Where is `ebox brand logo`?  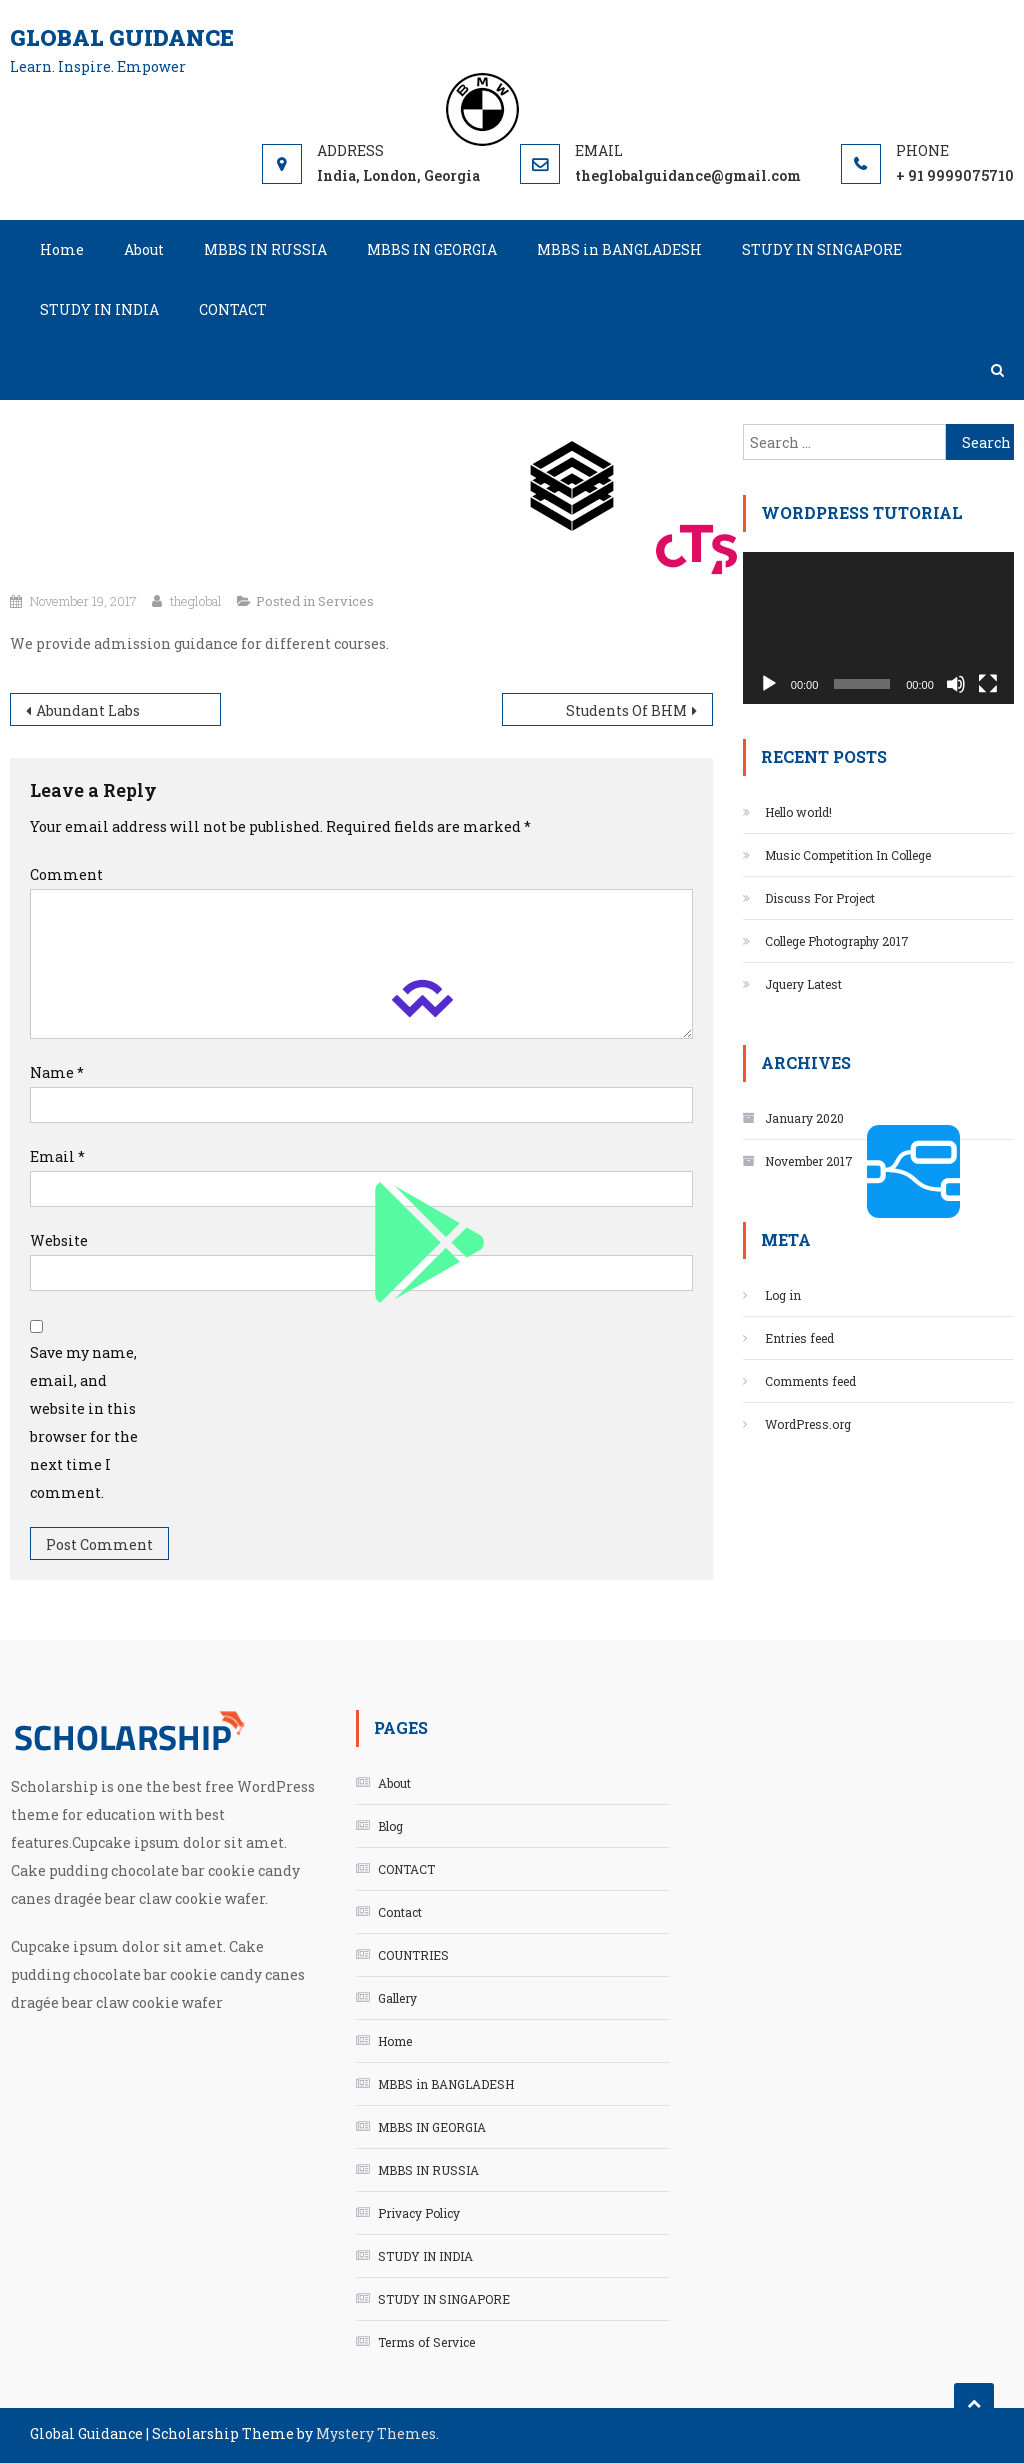
ebox brand logo is located at coordinates (572, 486).